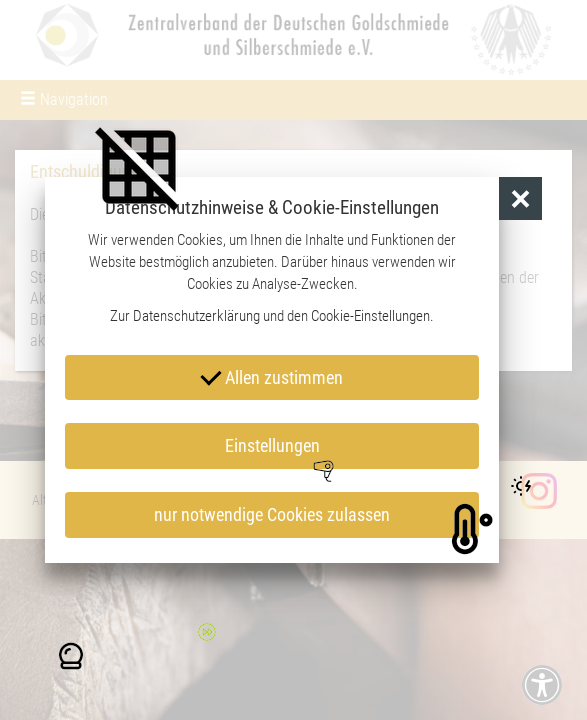 The height and width of the screenshot is (720, 587). I want to click on access fortune or prediction features, so click(71, 656).